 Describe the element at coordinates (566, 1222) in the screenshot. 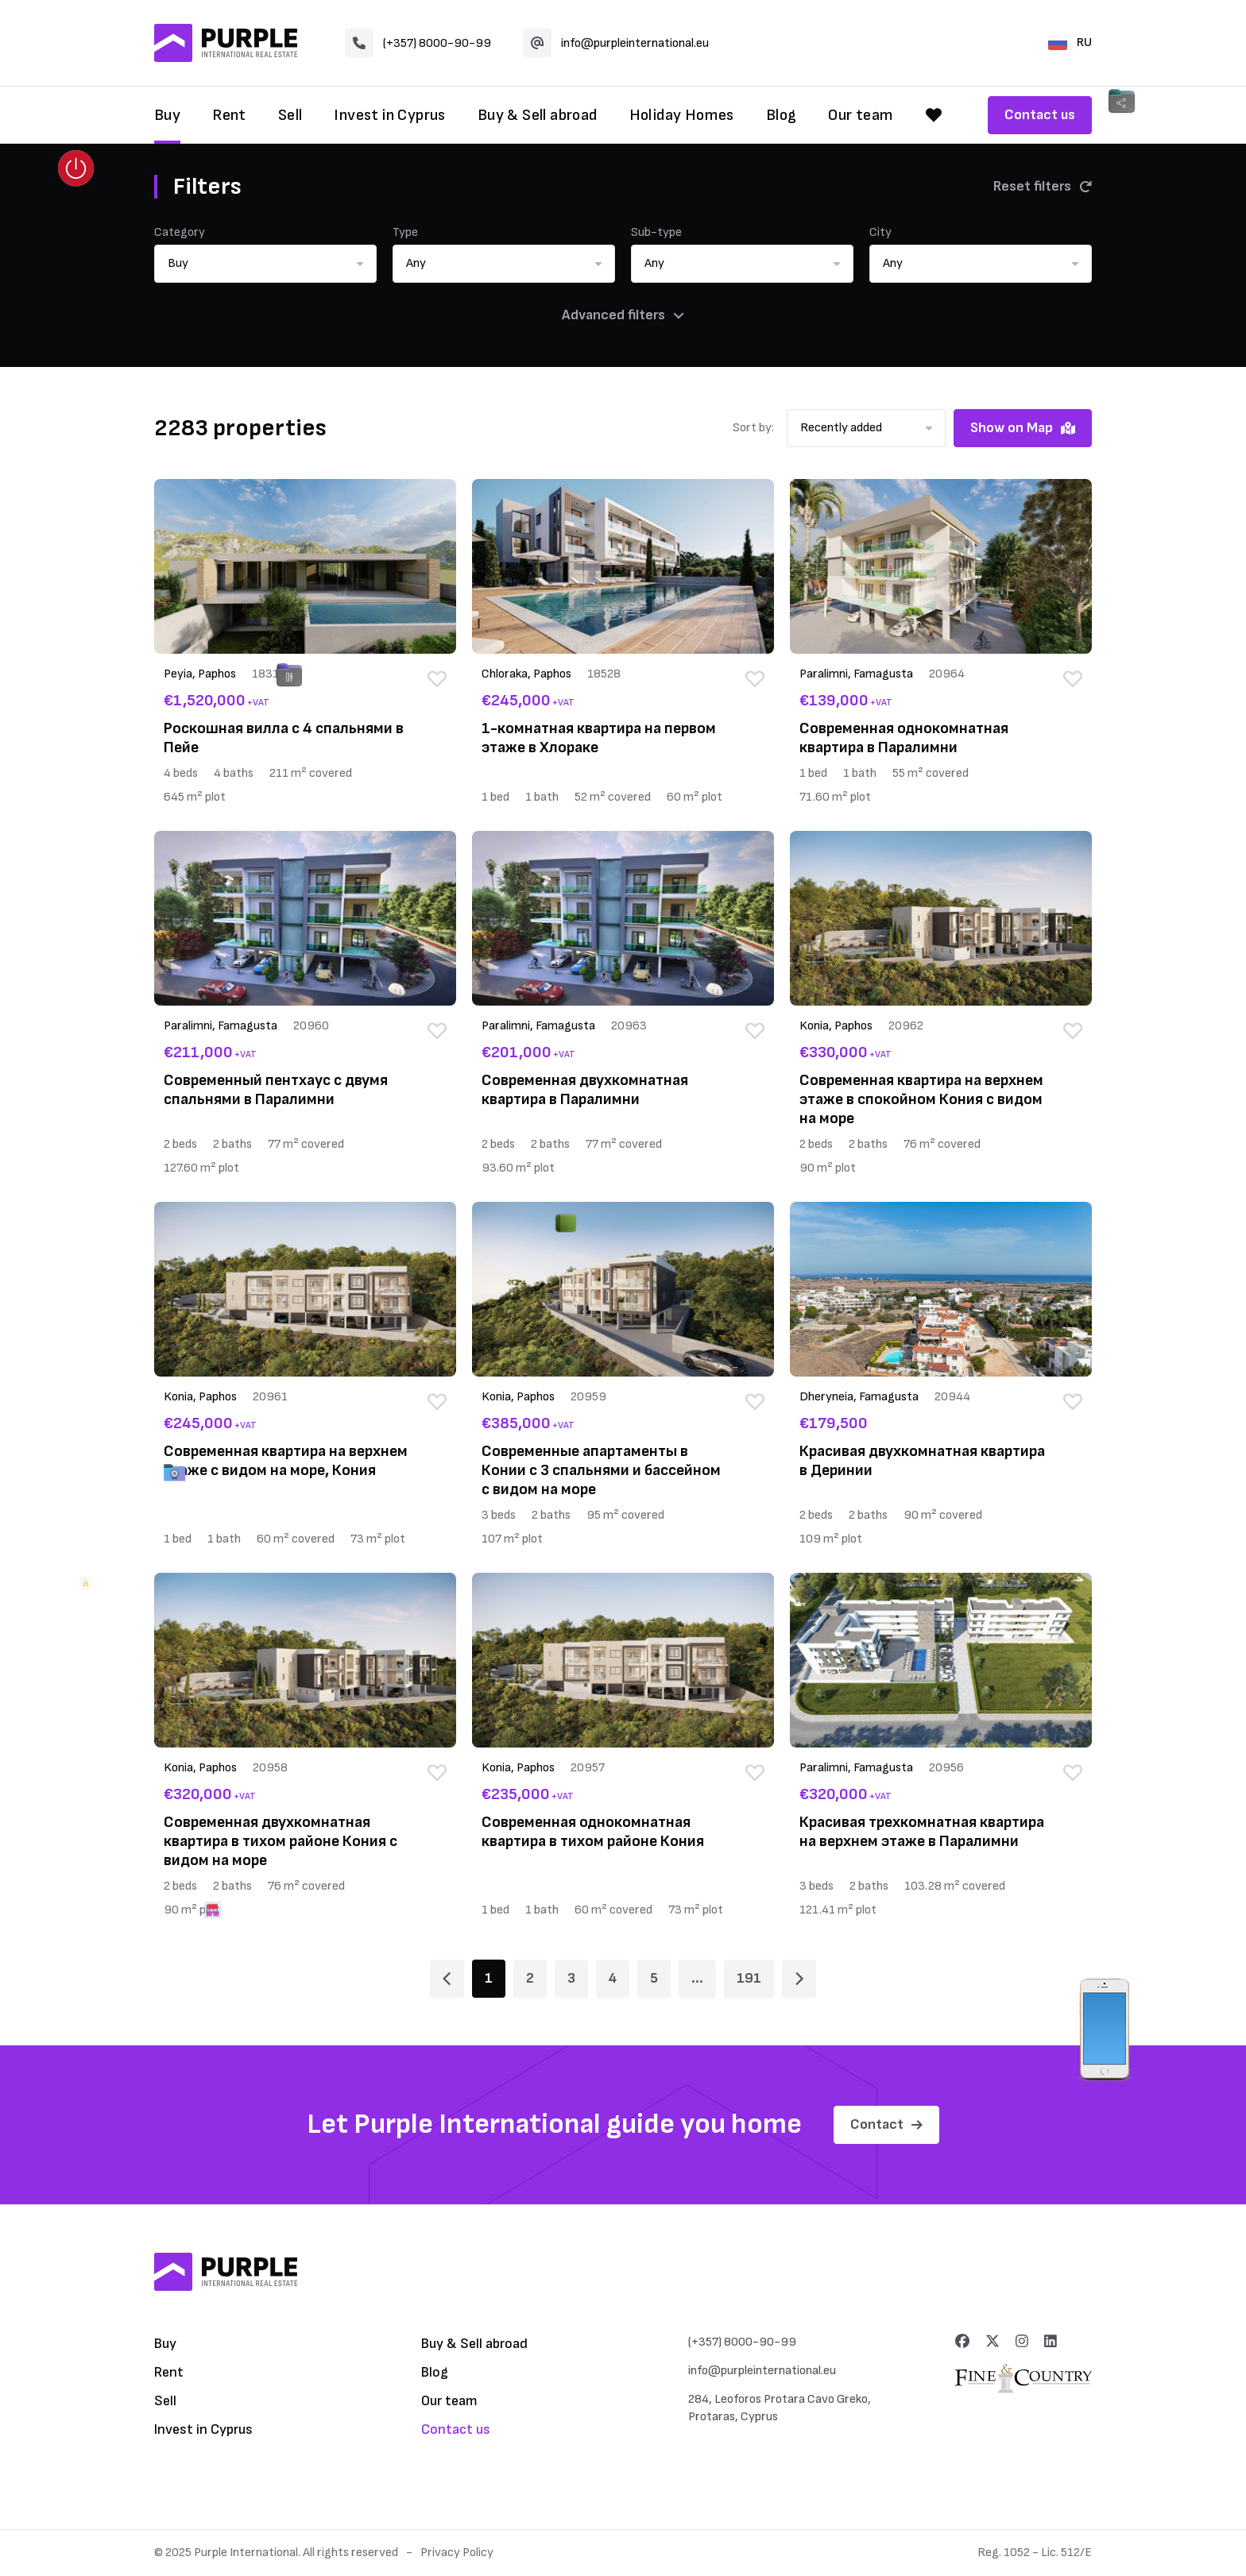

I see `access the desktop folder` at that location.